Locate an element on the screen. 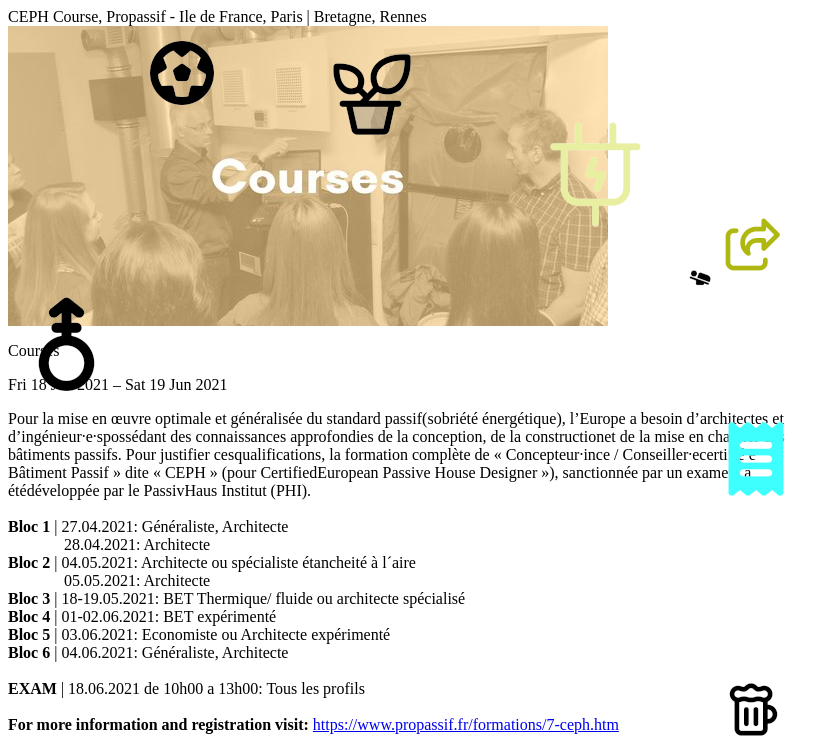  indicates a lie-flat or angled seat option on a flight is located at coordinates (700, 278).